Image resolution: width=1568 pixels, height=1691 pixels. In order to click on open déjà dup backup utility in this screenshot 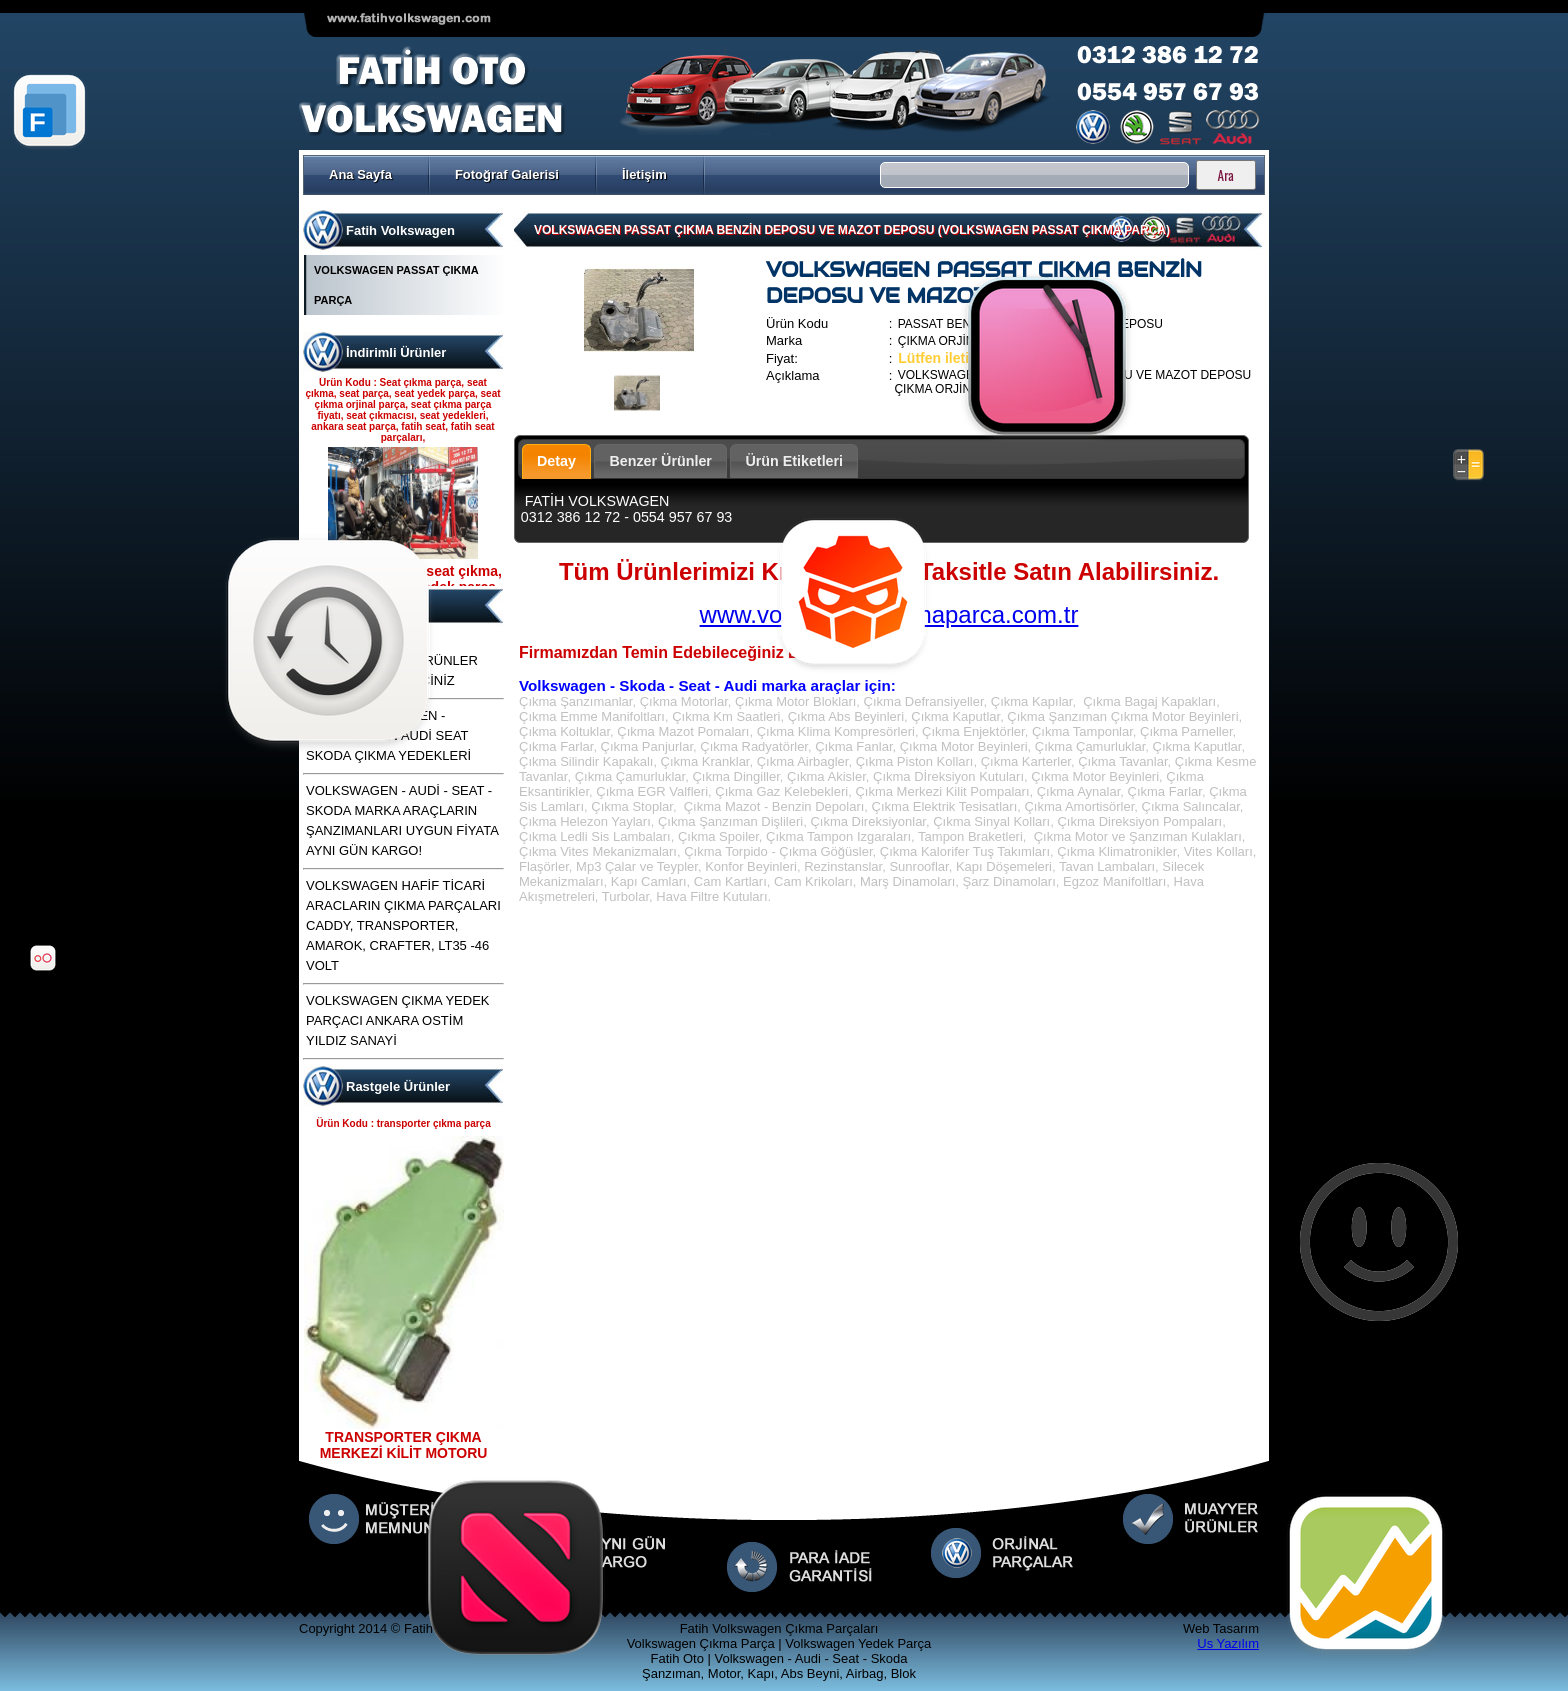, I will do `click(328, 640)`.